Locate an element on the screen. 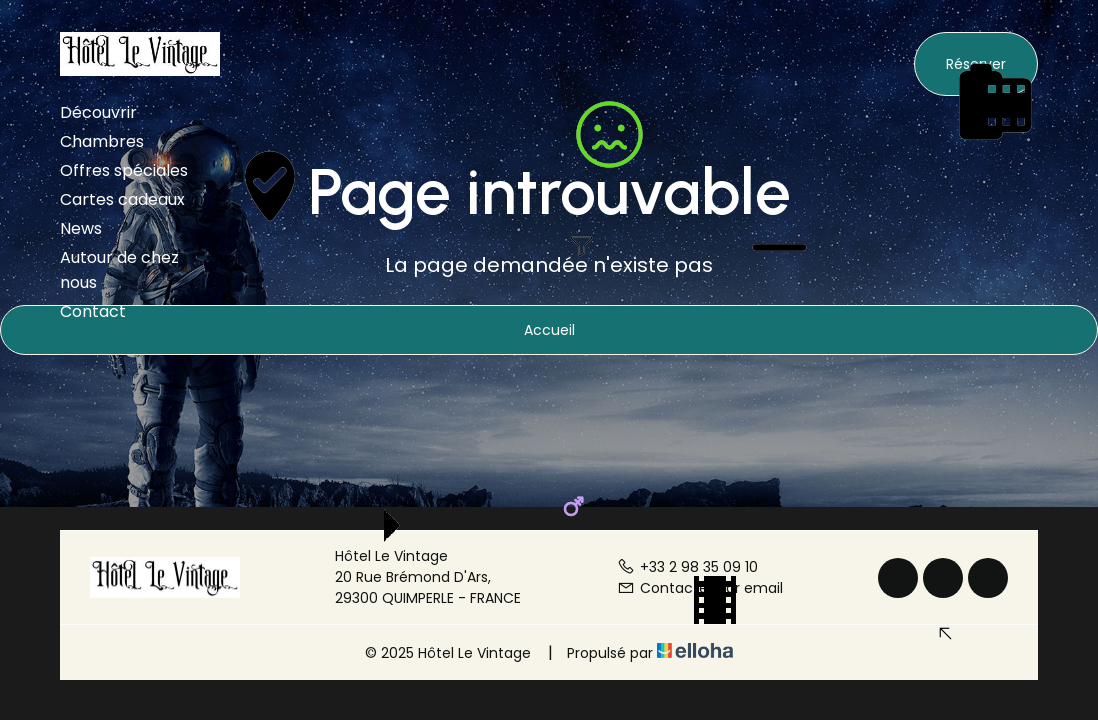 Image resolution: width=1098 pixels, height=720 pixels. indicates a nervous or anxious status is located at coordinates (609, 134).